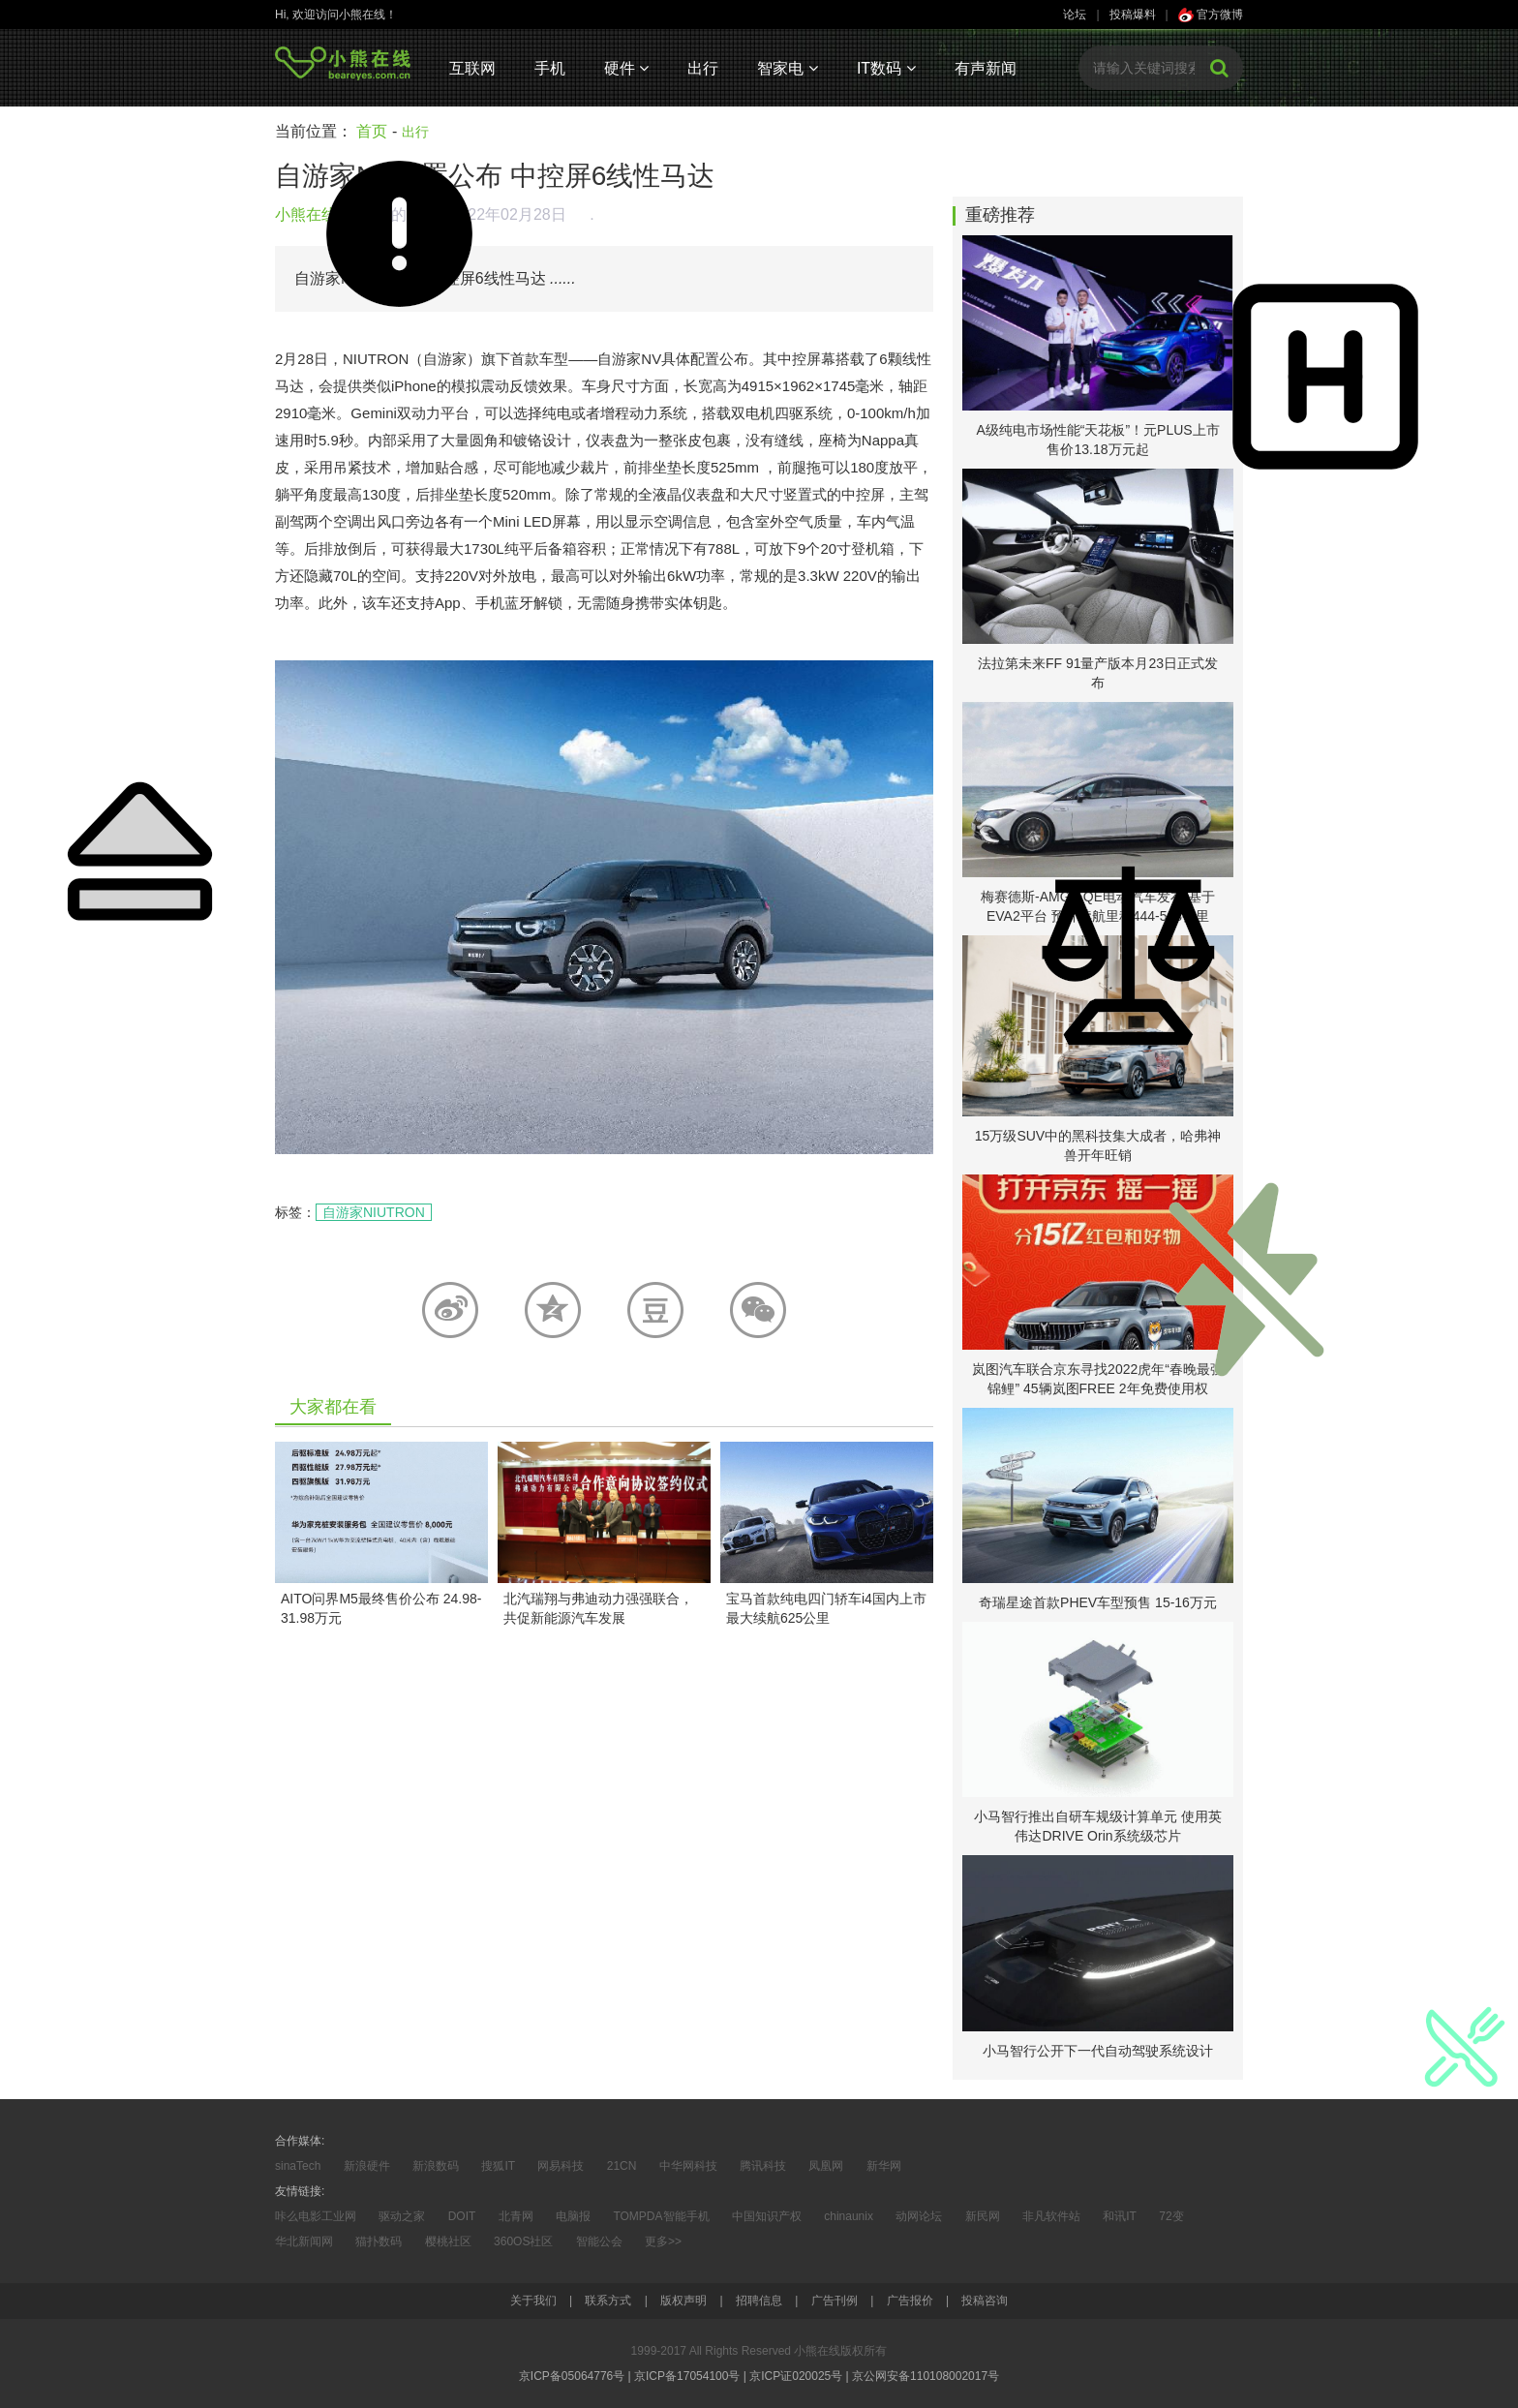 This screenshot has height=2408, width=1518. Describe the element at coordinates (139, 860) in the screenshot. I see `eject media or disc` at that location.